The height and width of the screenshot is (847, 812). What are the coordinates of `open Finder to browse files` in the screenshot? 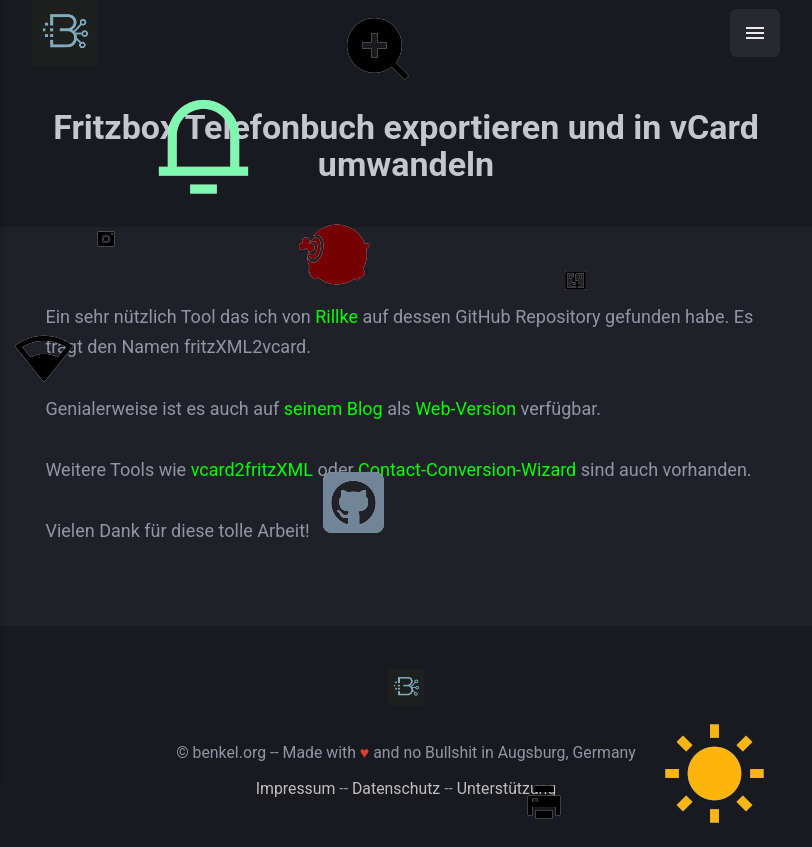 It's located at (575, 280).